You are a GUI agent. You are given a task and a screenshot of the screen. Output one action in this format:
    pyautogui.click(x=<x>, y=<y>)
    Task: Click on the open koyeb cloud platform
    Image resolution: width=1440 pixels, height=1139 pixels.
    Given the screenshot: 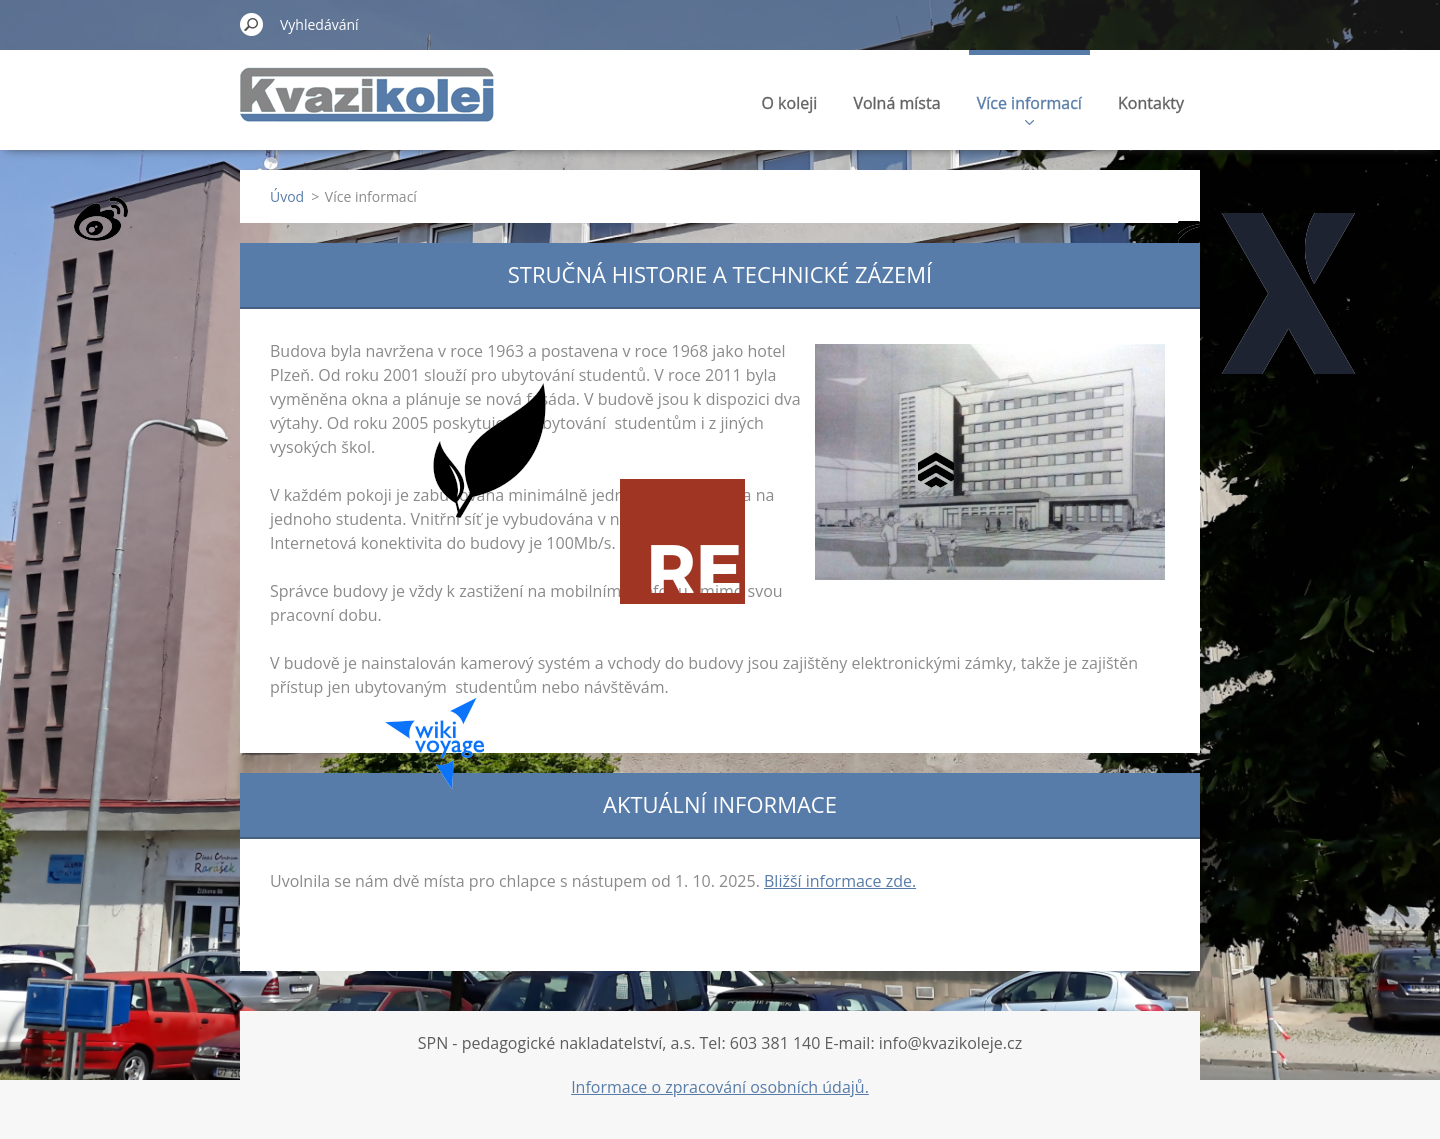 What is the action you would take?
    pyautogui.click(x=936, y=470)
    